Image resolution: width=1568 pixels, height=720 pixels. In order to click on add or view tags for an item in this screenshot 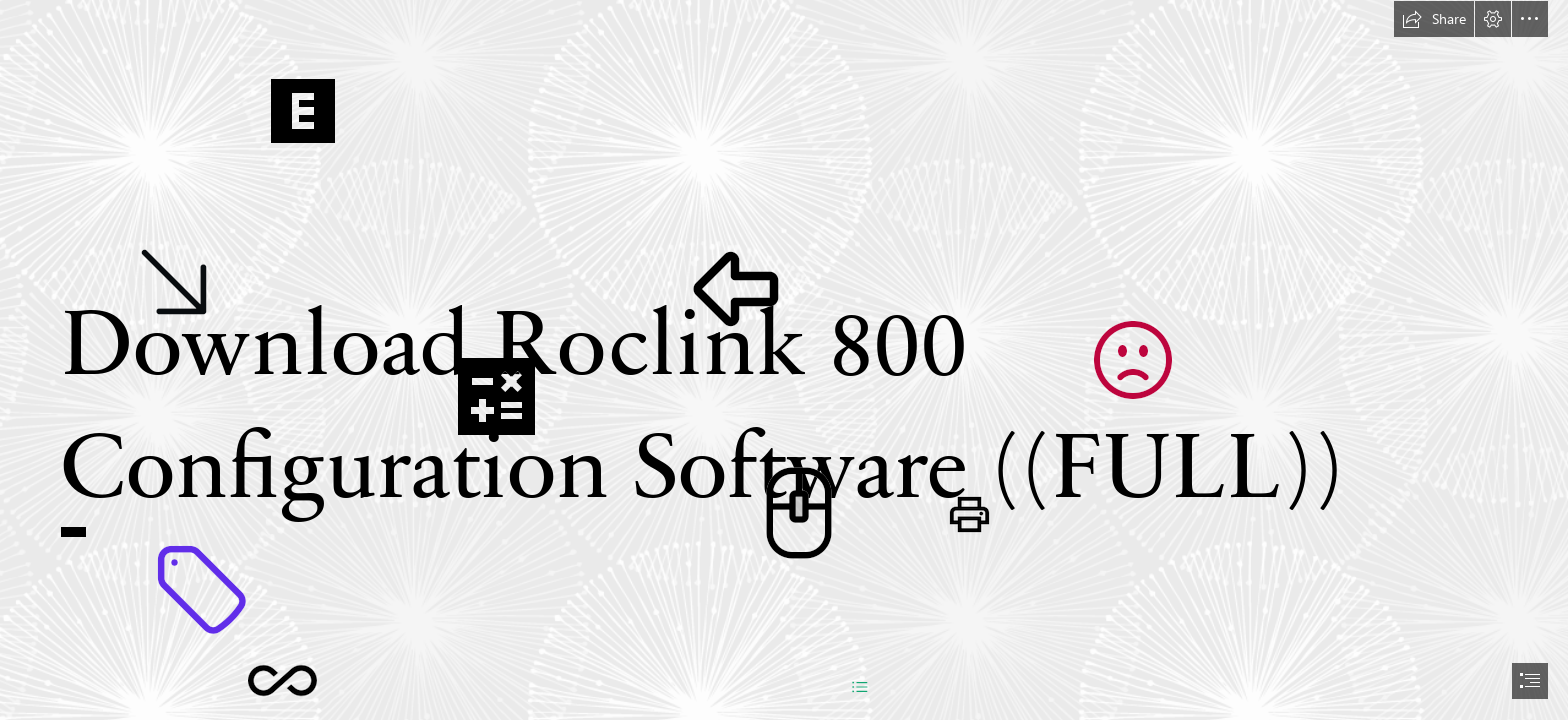, I will do `click(201, 589)`.